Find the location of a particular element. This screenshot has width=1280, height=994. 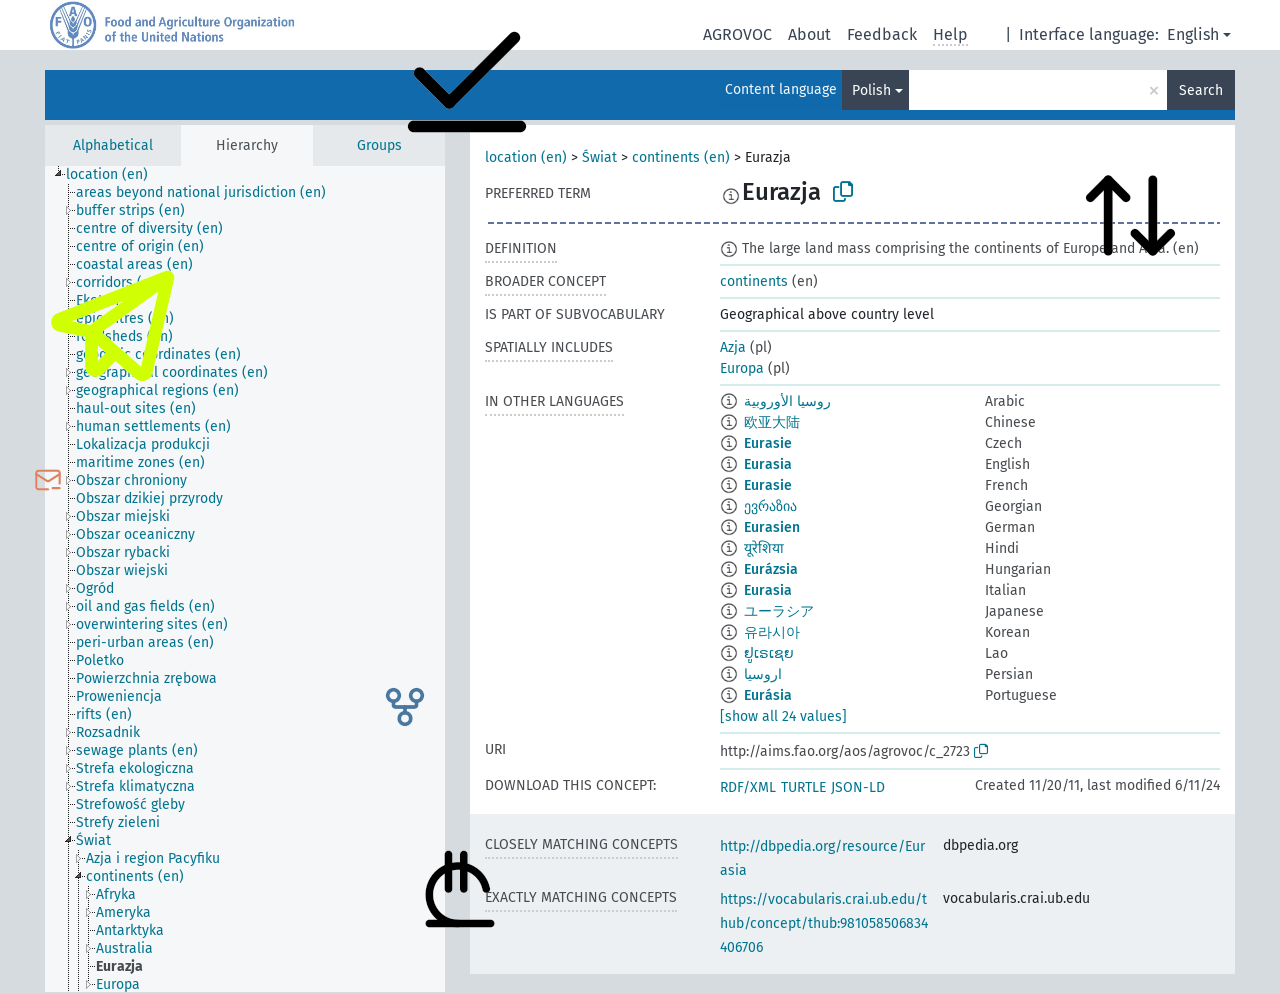

remove an email from your inbox is located at coordinates (48, 480).